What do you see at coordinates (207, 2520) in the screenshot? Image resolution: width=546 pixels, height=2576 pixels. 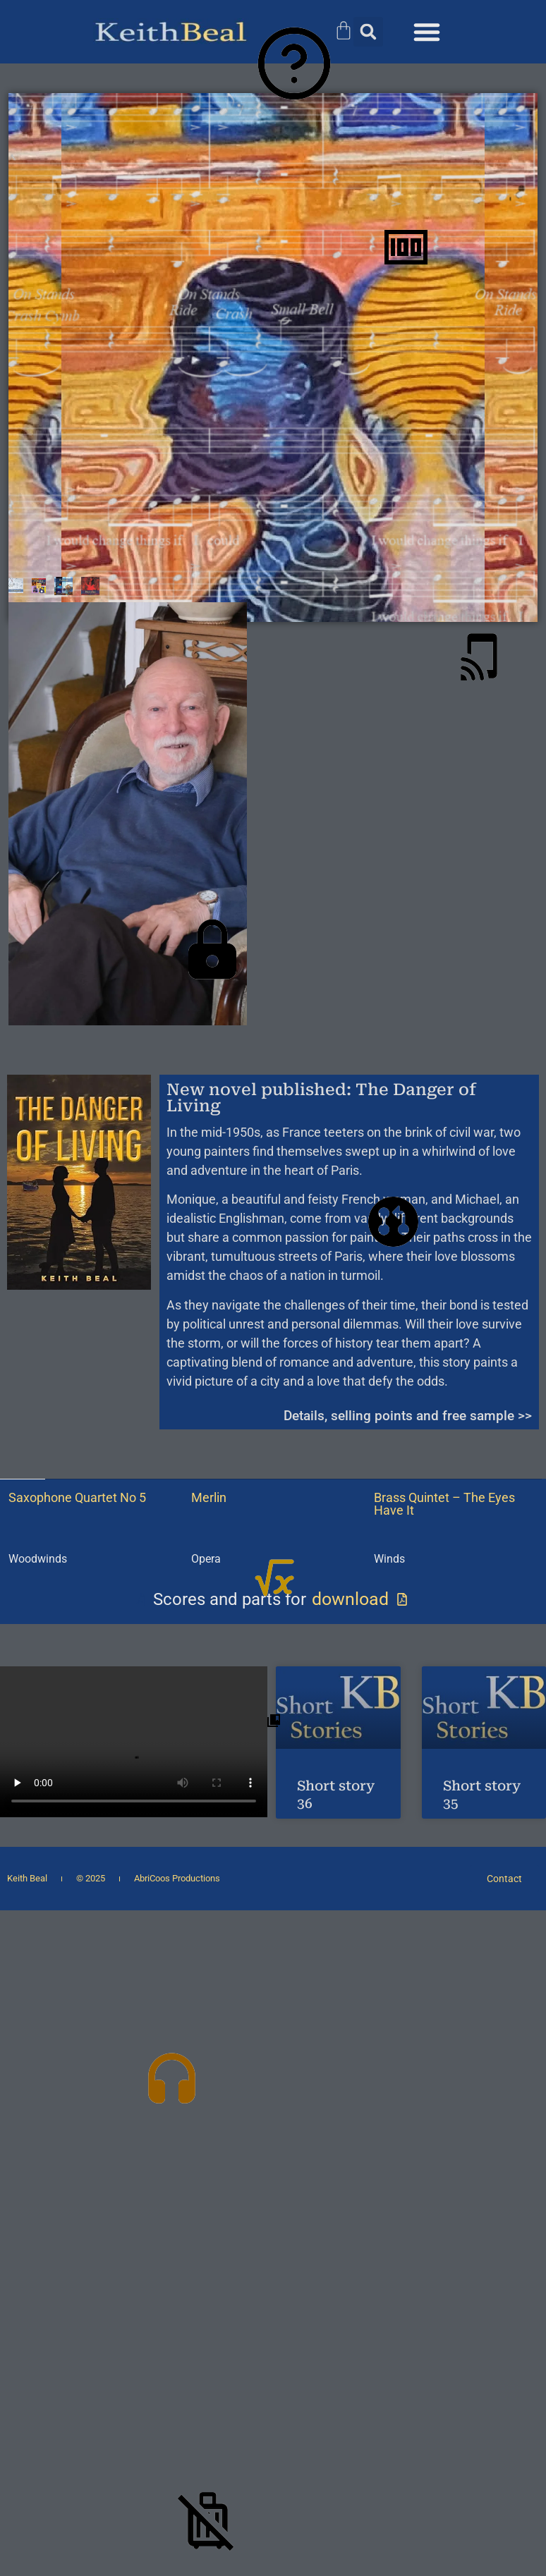 I see `luggage not allowed in this area` at bounding box center [207, 2520].